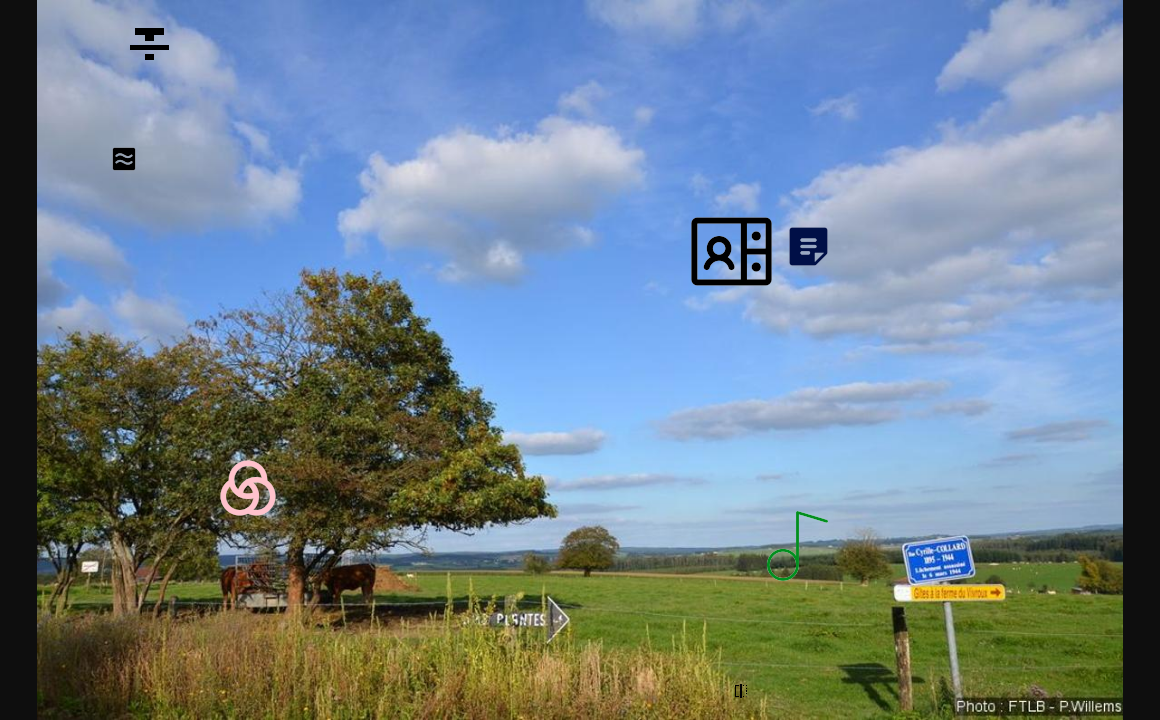 The image size is (1160, 720). Describe the element at coordinates (124, 159) in the screenshot. I see `indicates approximate or estimated value` at that location.